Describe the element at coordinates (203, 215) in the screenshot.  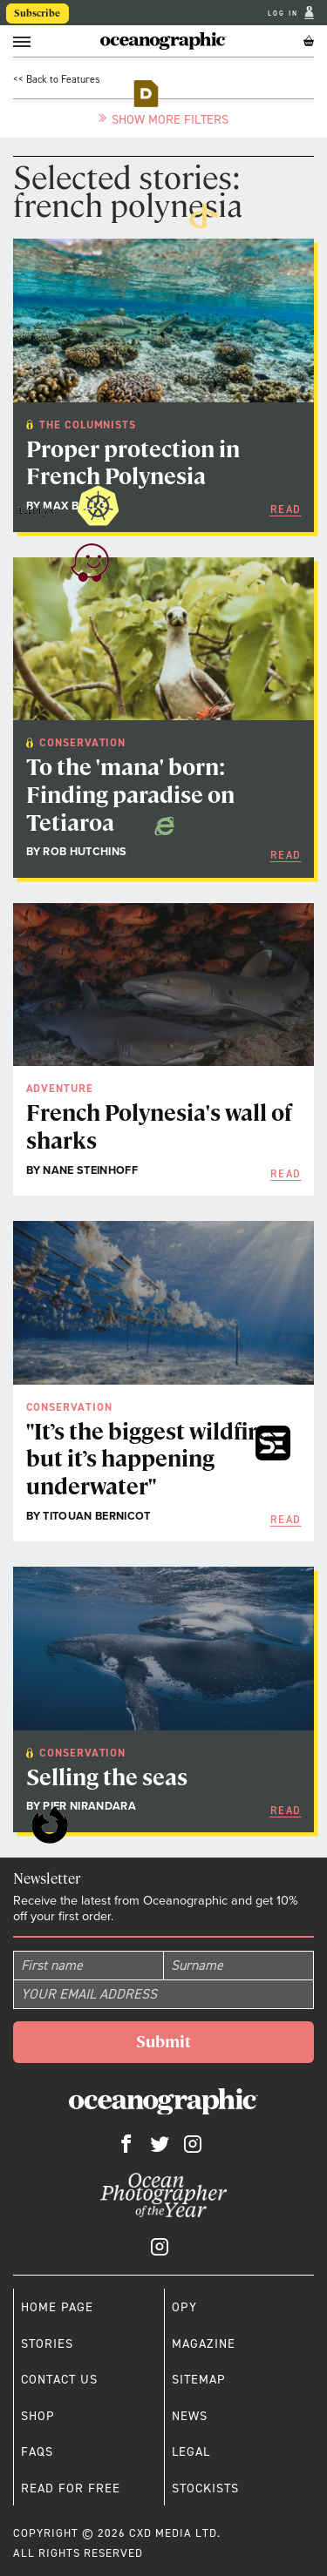
I see `sign in with OpenID authentication` at that location.